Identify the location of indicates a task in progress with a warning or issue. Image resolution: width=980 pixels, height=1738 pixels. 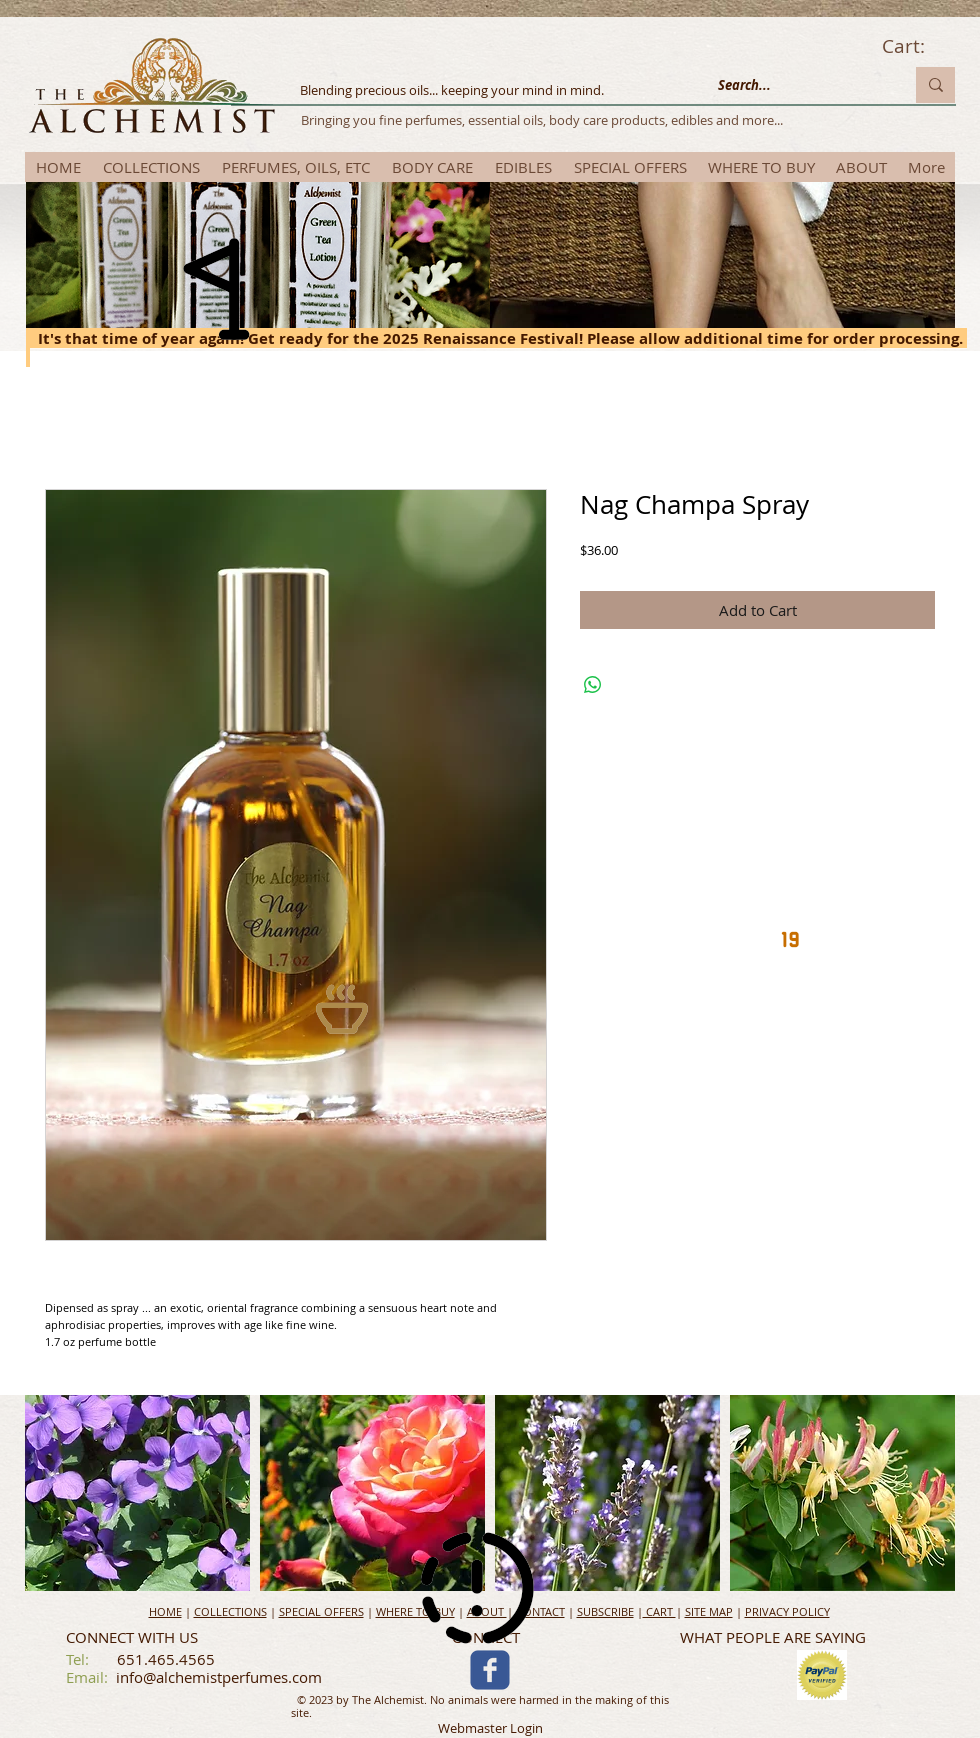
(477, 1588).